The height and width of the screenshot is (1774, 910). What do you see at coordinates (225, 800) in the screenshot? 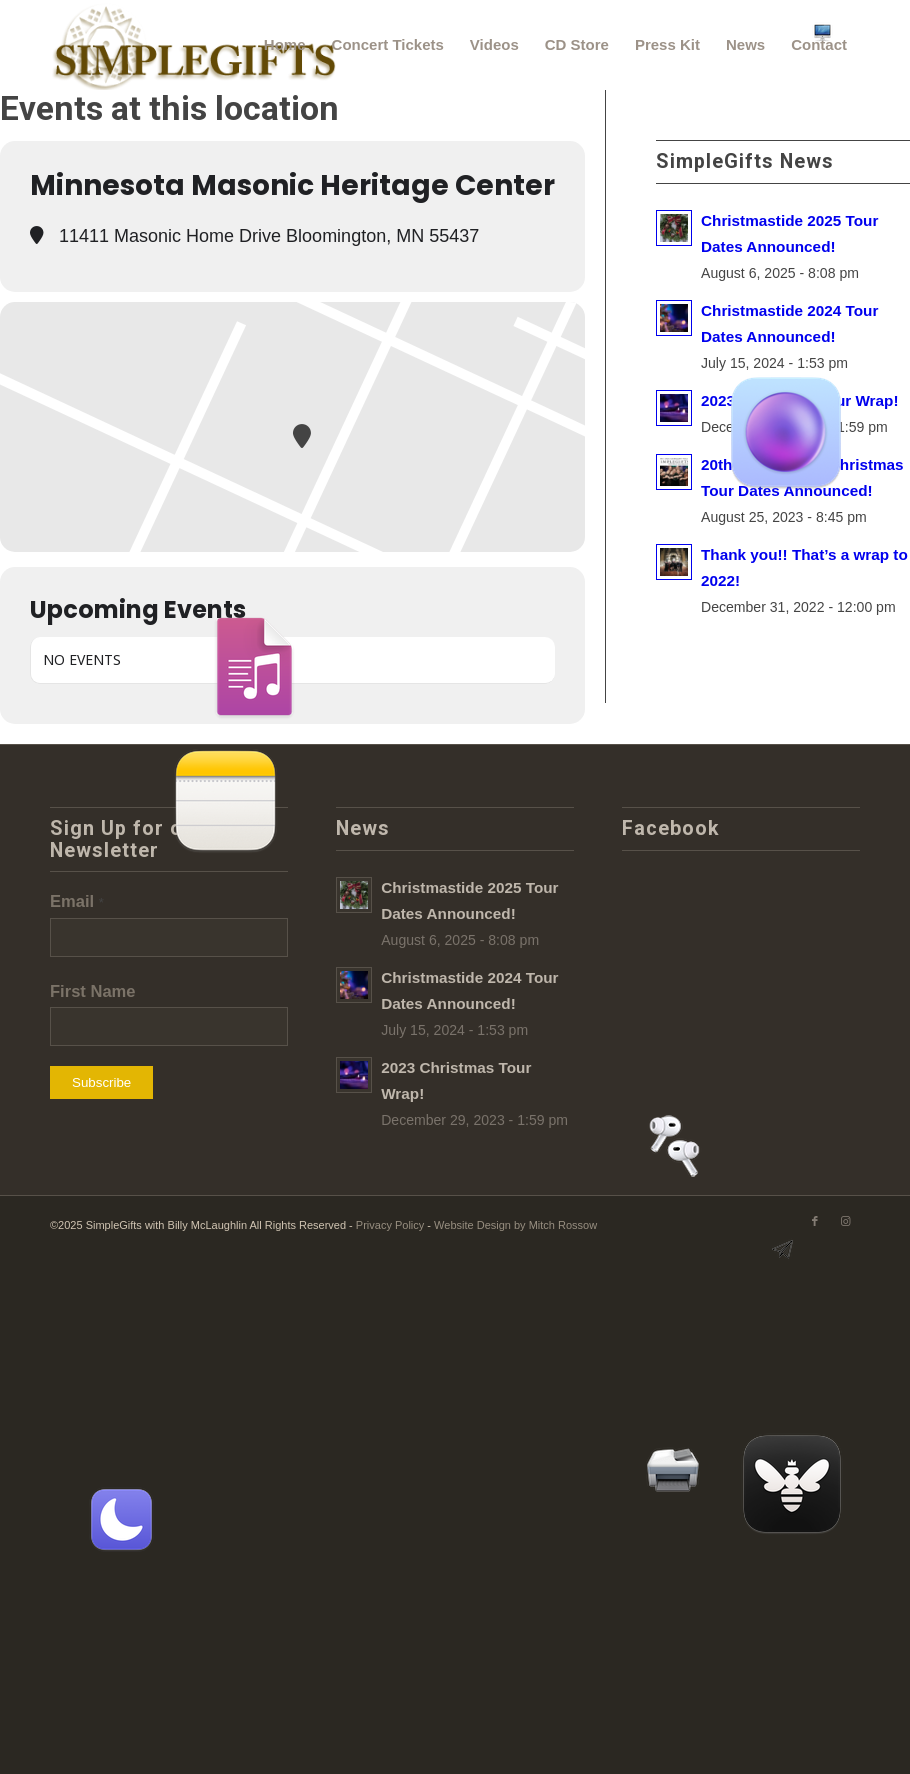
I see `open the notes app` at bounding box center [225, 800].